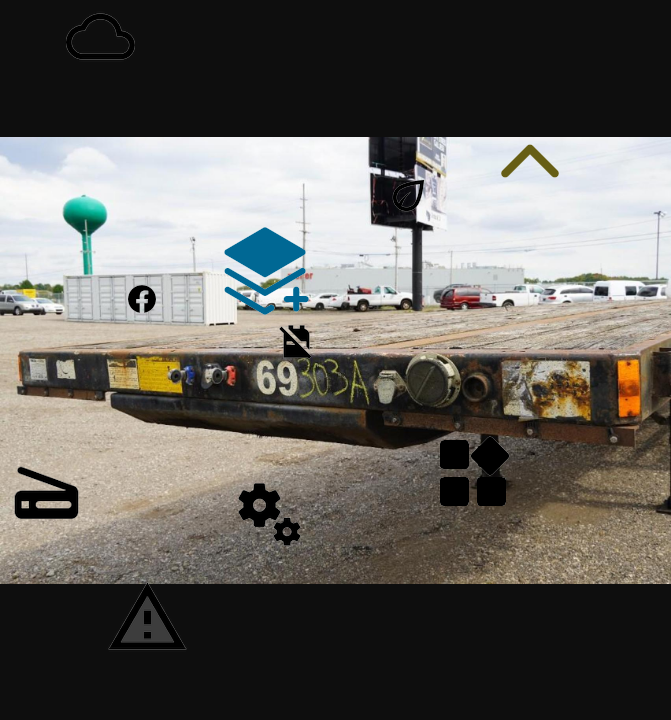  What do you see at coordinates (265, 271) in the screenshot?
I see `add a new layer to the stack` at bounding box center [265, 271].